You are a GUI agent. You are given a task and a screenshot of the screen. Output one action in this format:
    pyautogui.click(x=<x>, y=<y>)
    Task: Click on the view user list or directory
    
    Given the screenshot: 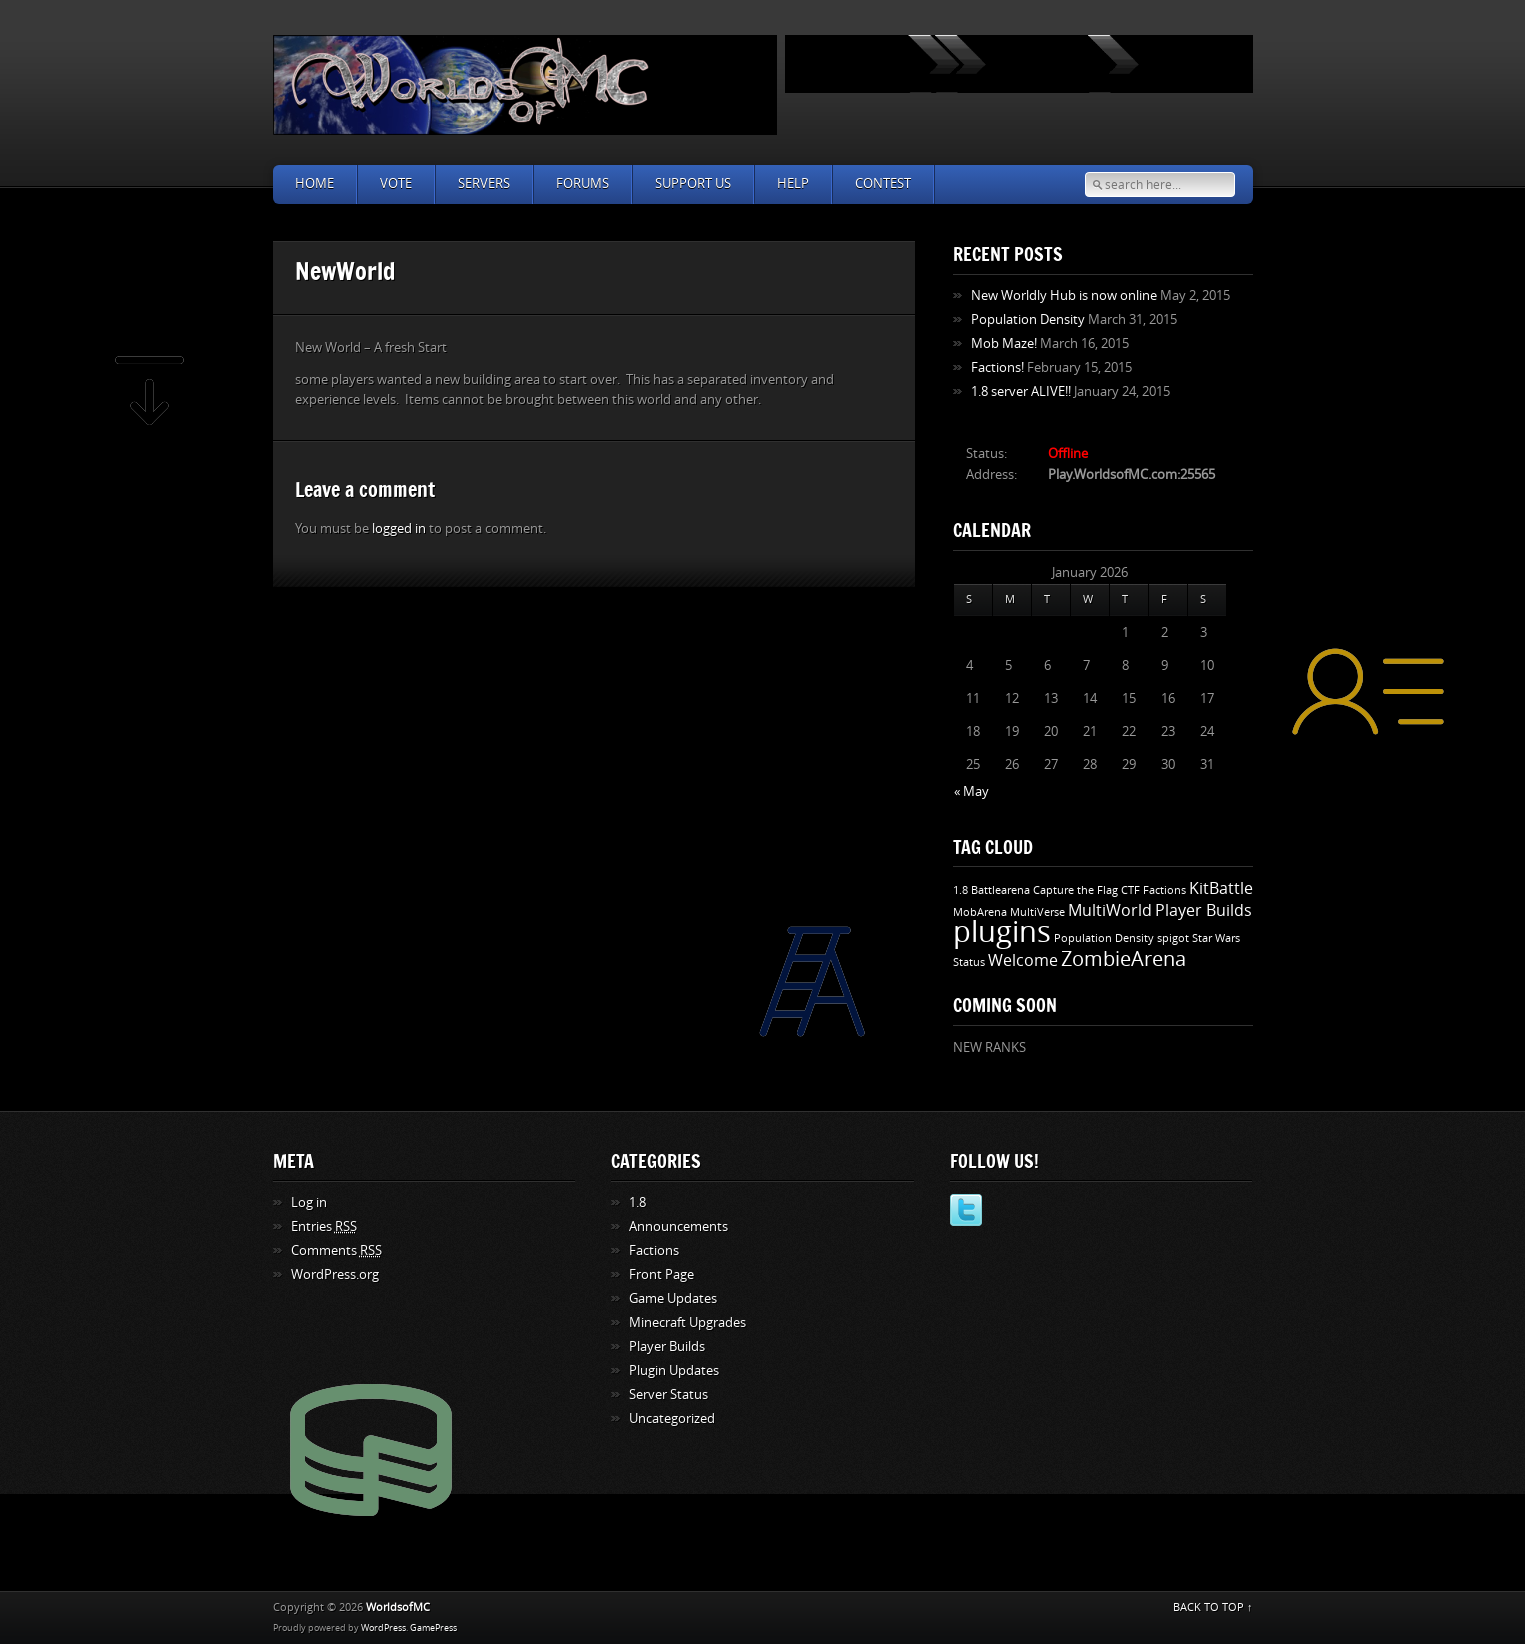 What is the action you would take?
    pyautogui.click(x=1365, y=691)
    